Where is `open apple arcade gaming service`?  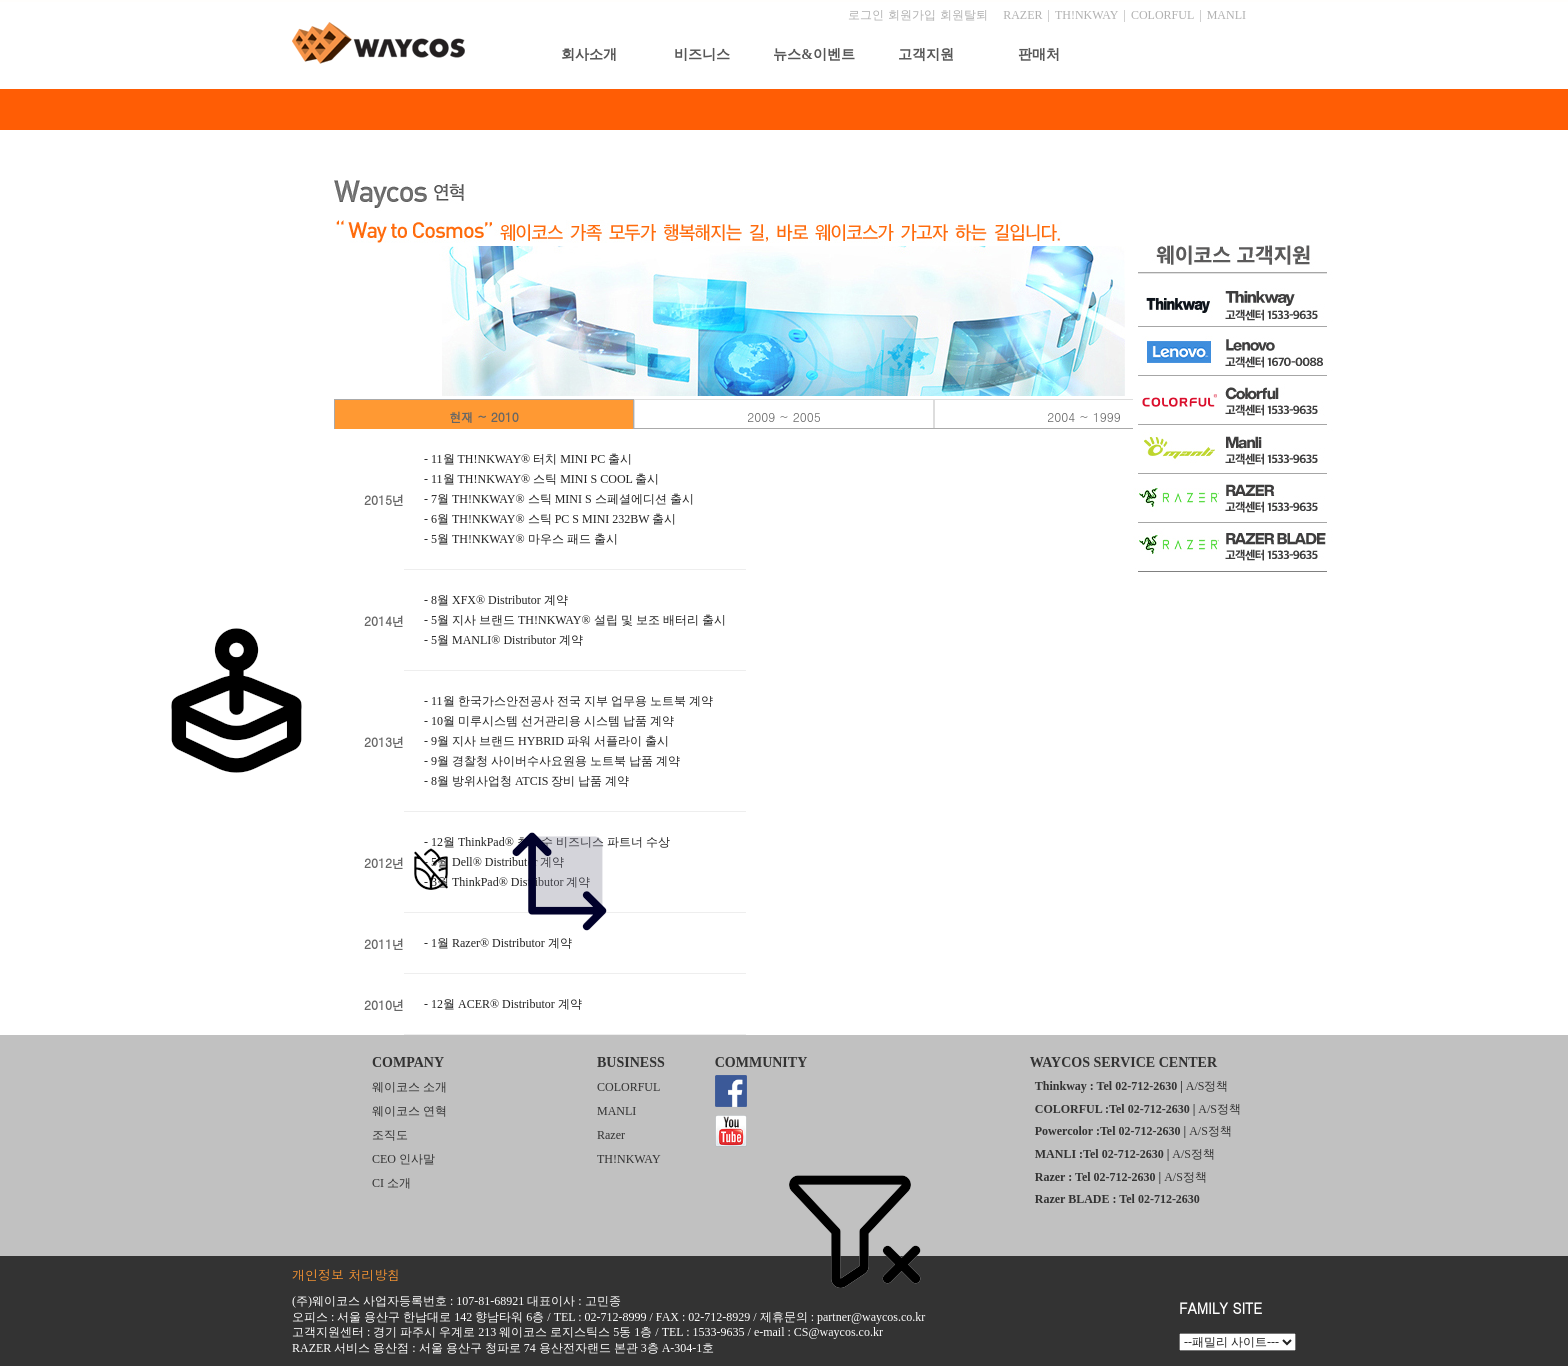
open apple arcade gaming service is located at coordinates (236, 700).